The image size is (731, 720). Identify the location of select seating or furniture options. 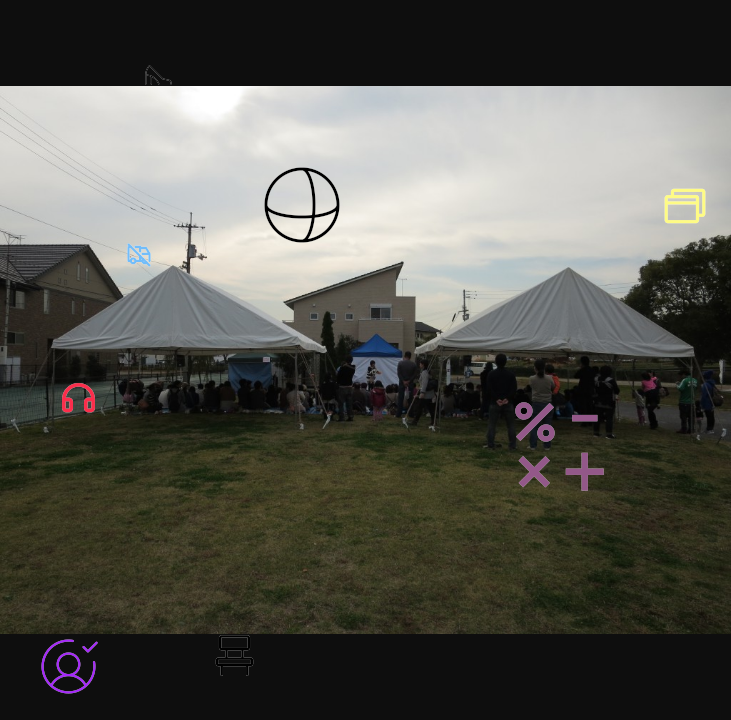
(234, 655).